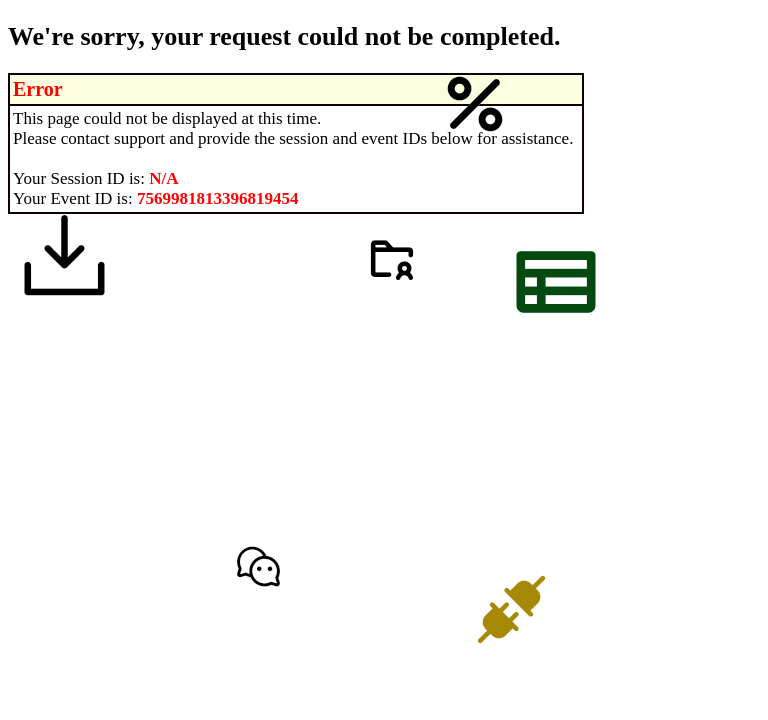 This screenshot has width=768, height=720. I want to click on download a file or document, so click(64, 258).